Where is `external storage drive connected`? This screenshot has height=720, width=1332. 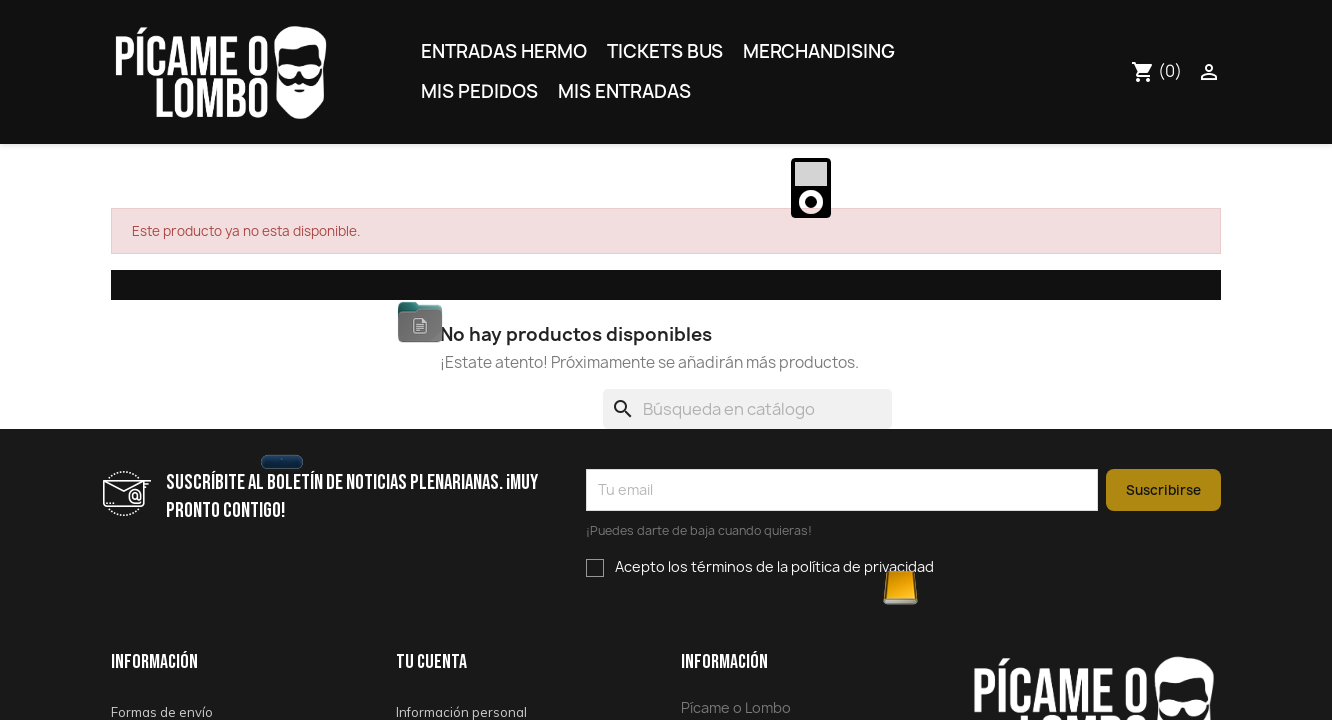
external storage drive connected is located at coordinates (900, 587).